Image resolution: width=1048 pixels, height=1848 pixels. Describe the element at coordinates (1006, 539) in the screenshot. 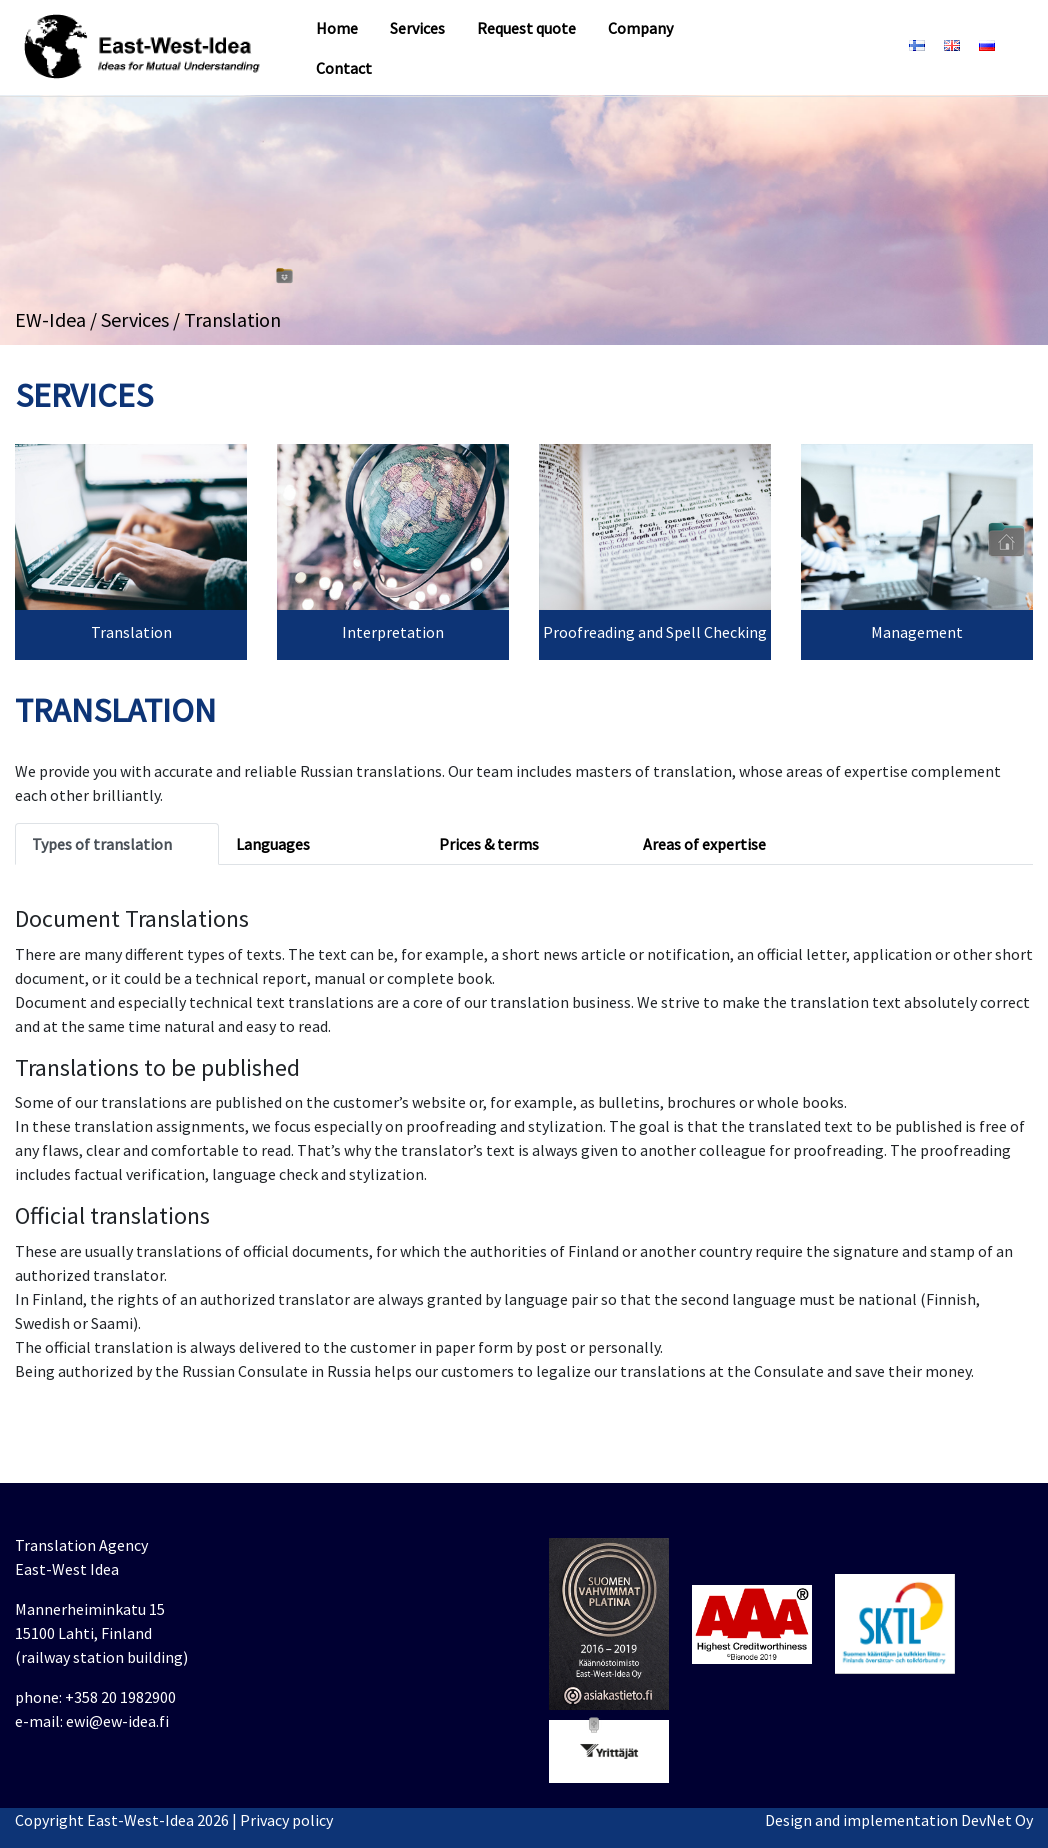

I see `access your home folder or personal files` at that location.